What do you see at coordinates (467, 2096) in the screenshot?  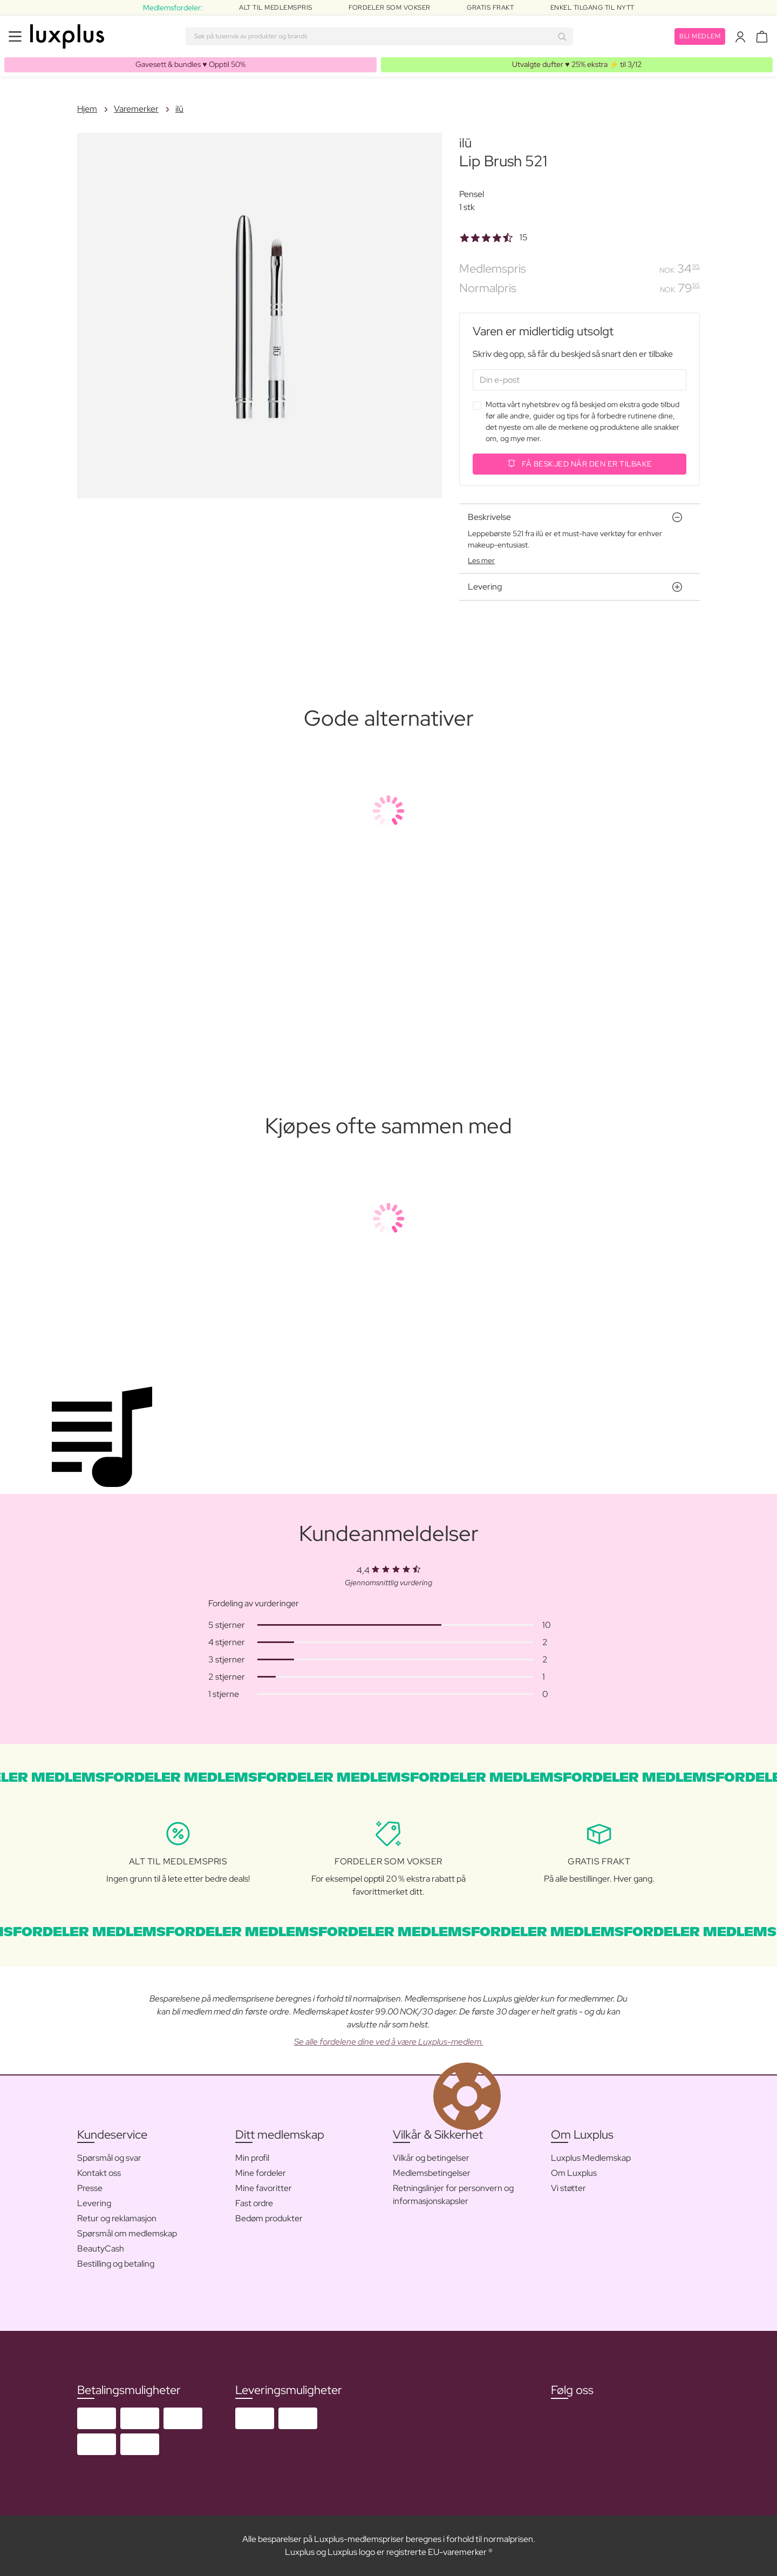 I see `access help or support` at bounding box center [467, 2096].